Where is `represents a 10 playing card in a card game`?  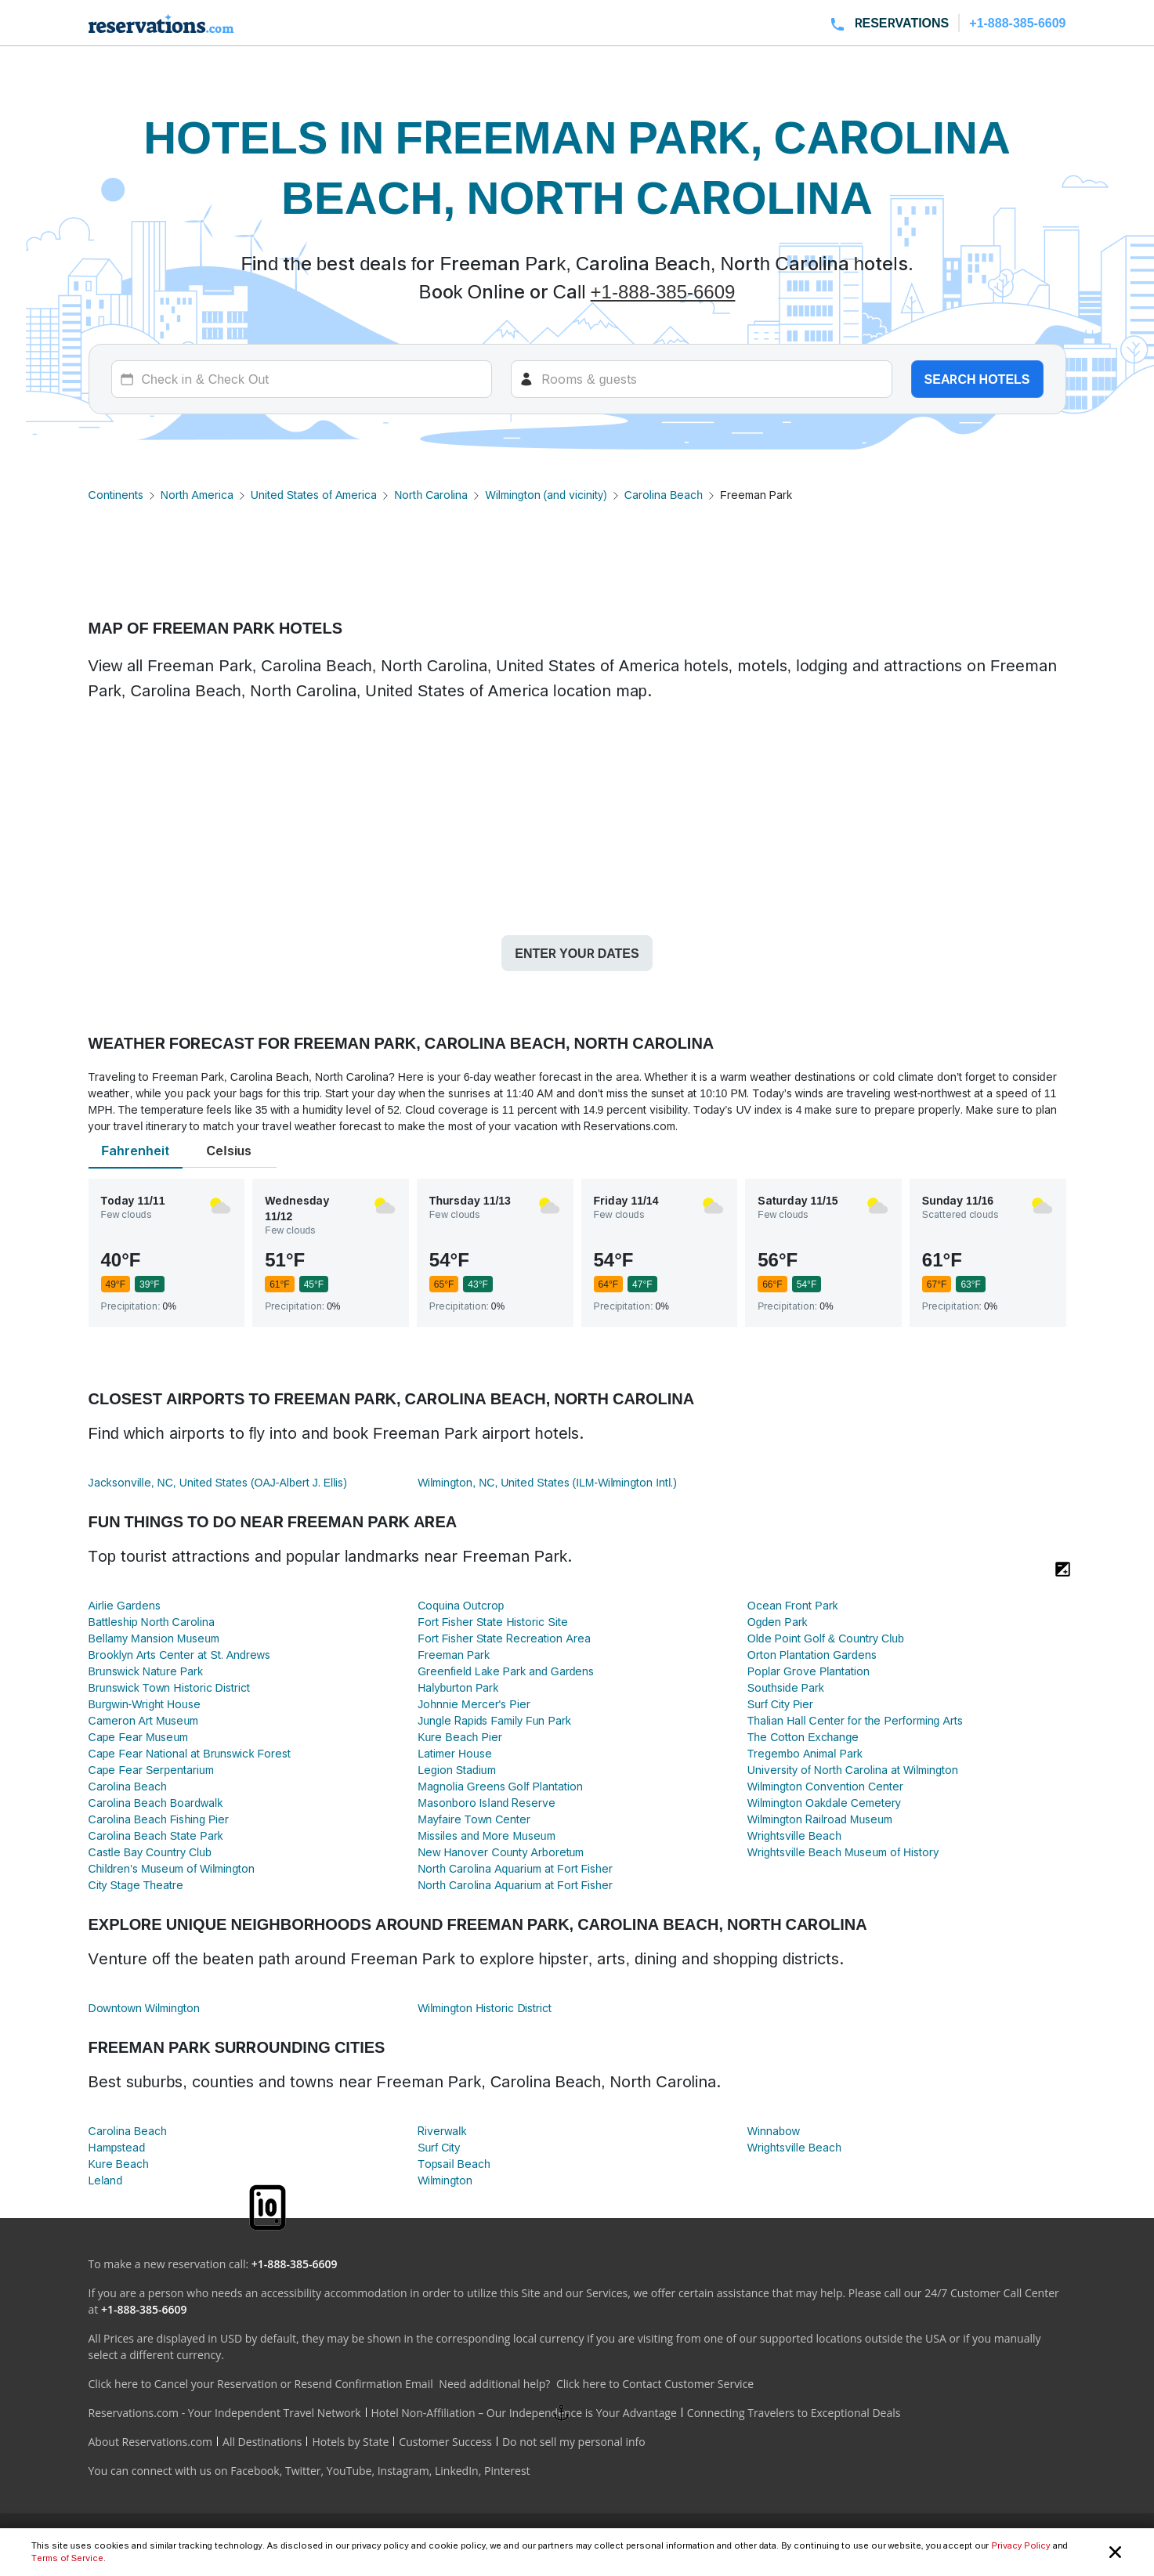
represents a 10 playing card in a card game is located at coordinates (267, 2207).